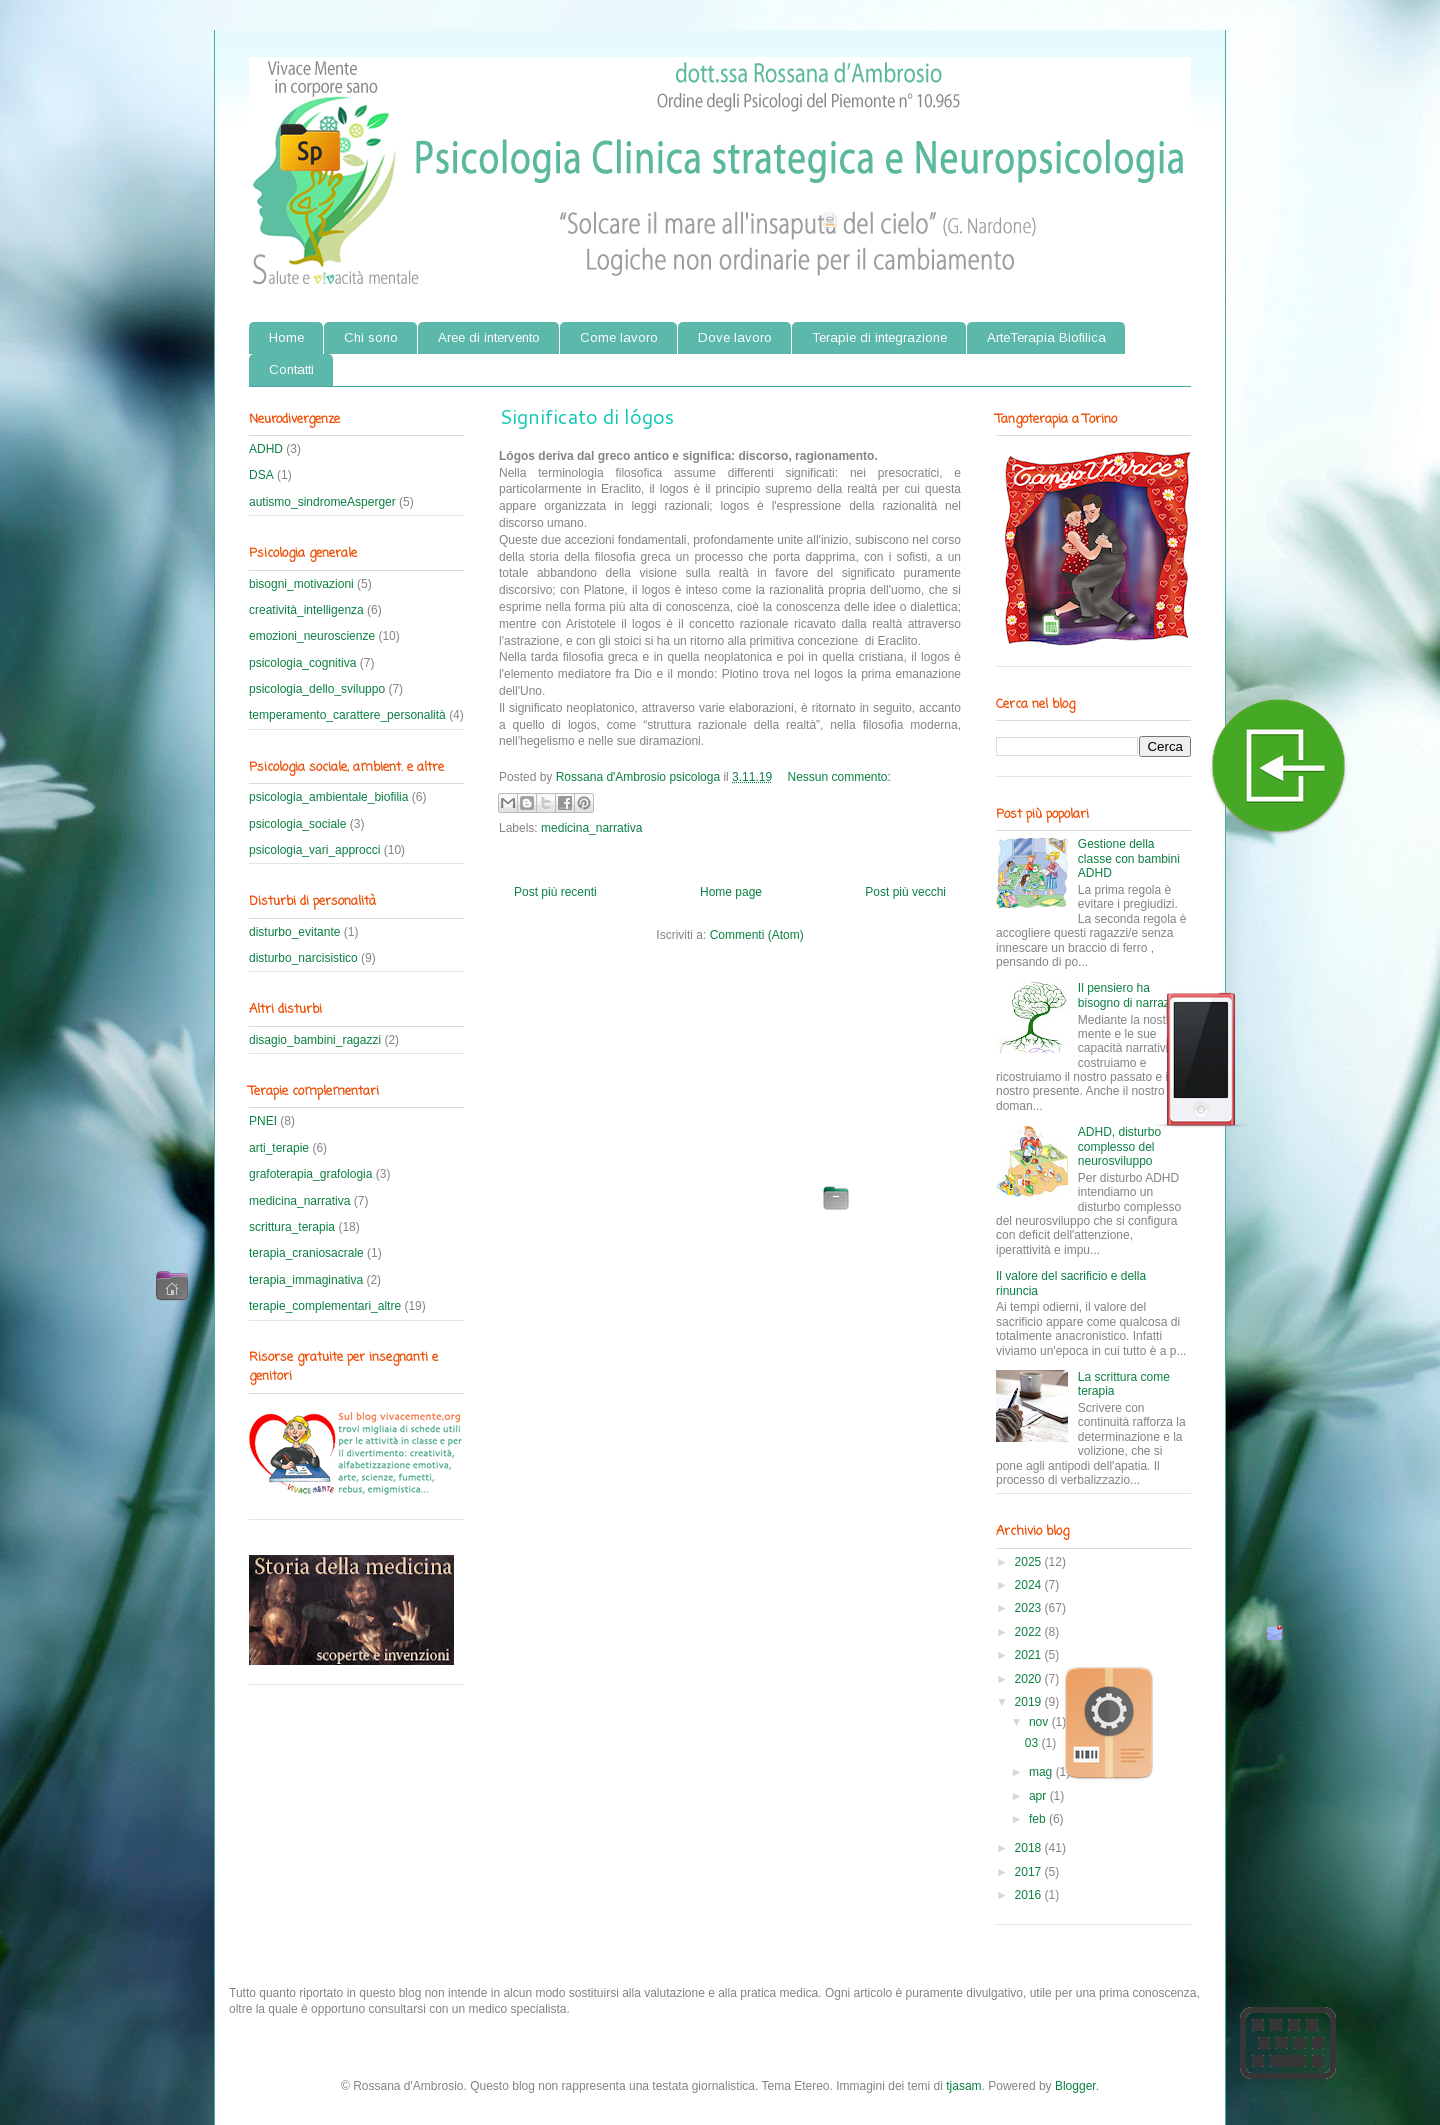  Describe the element at coordinates (1051, 625) in the screenshot. I see `open a spreadsheet template file` at that location.